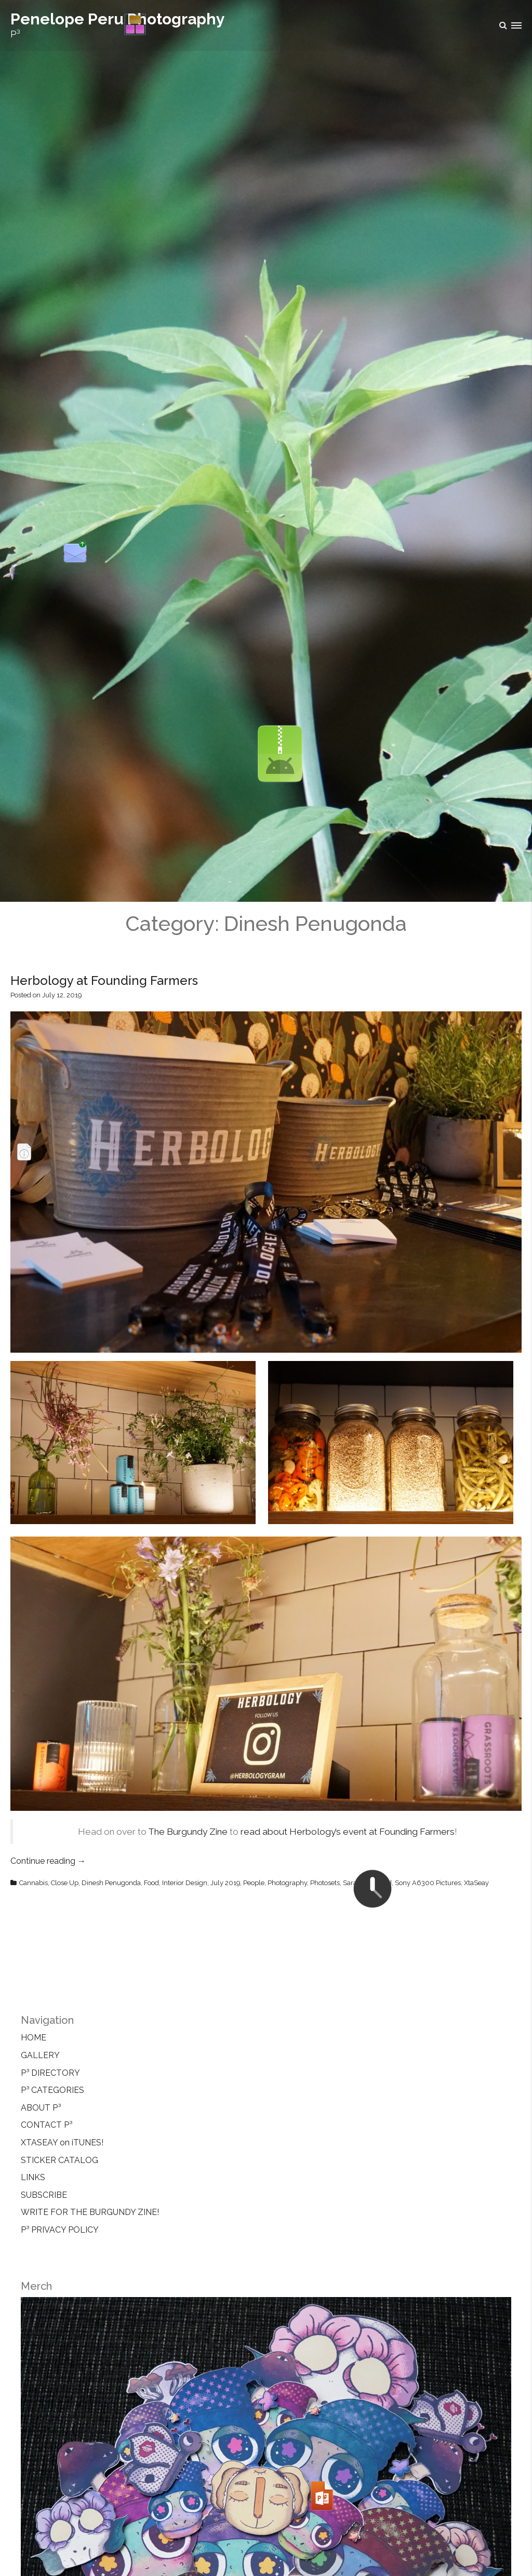 The image size is (532, 2576). I want to click on indicates urgent or time-sensitive status, so click(373, 1889).